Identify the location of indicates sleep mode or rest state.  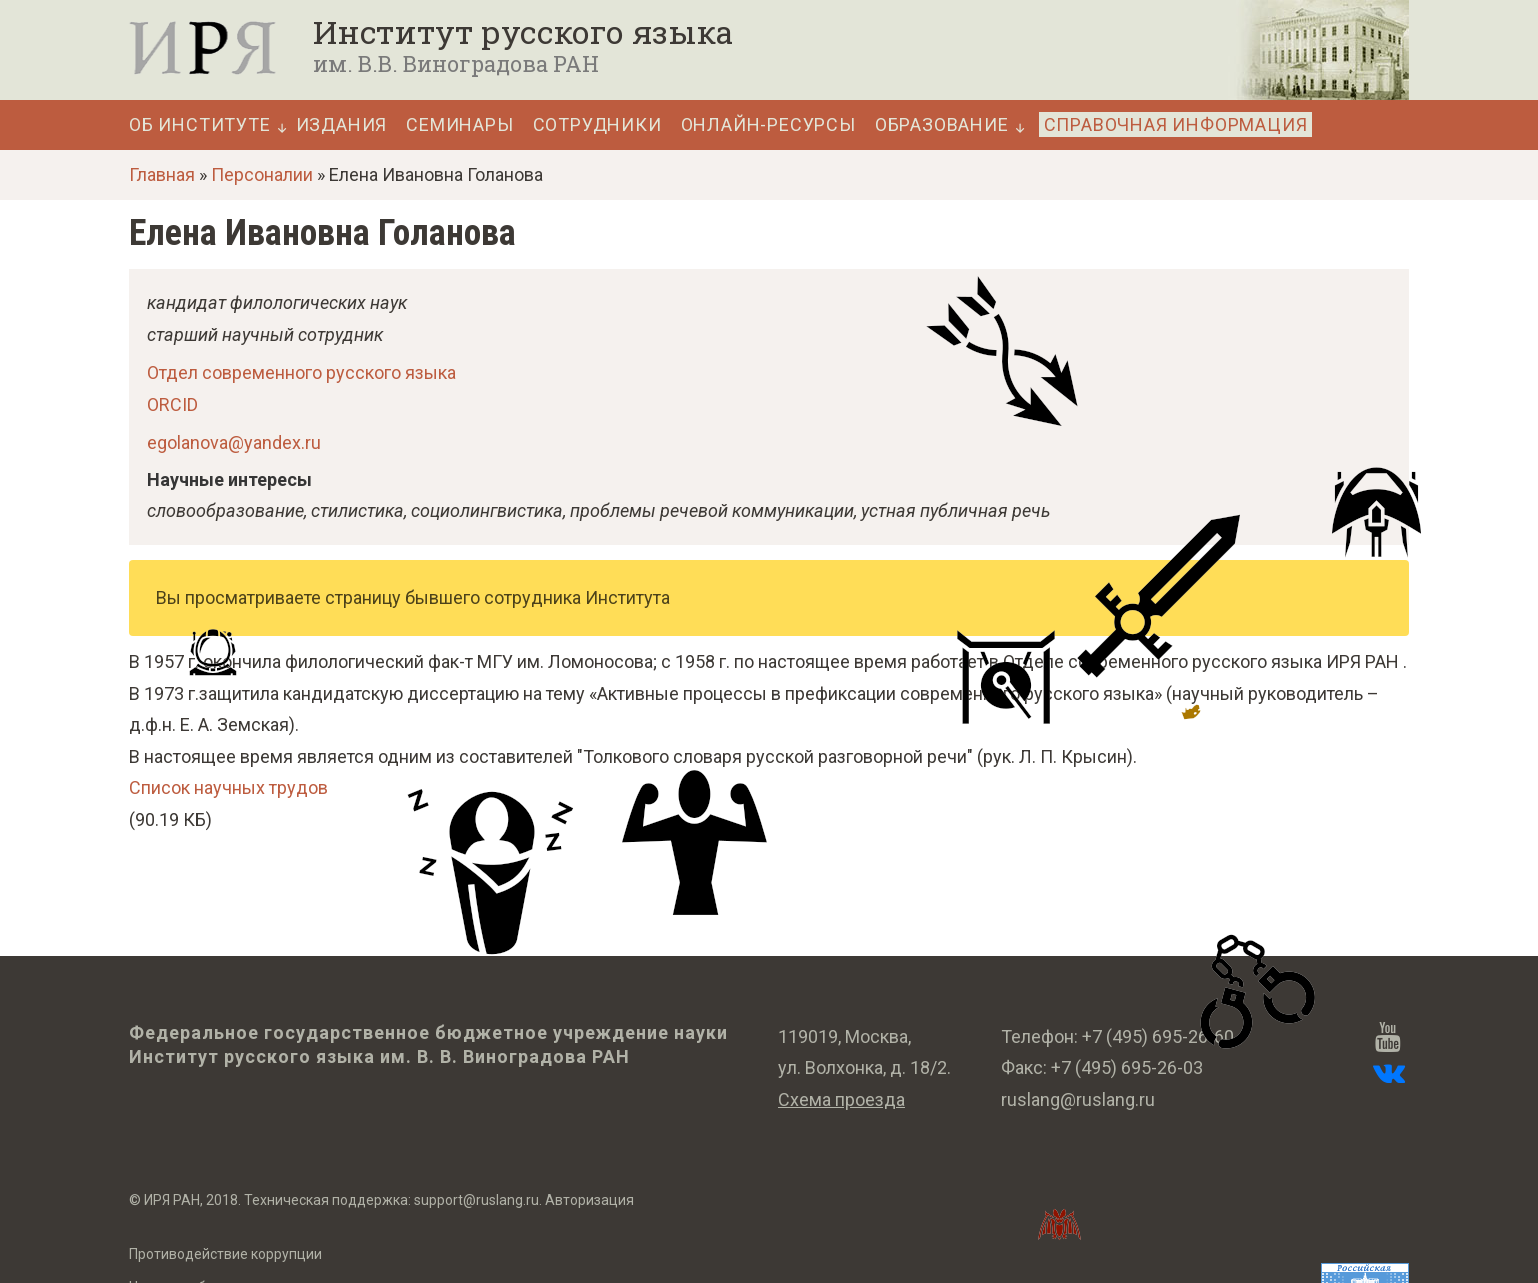
(492, 873).